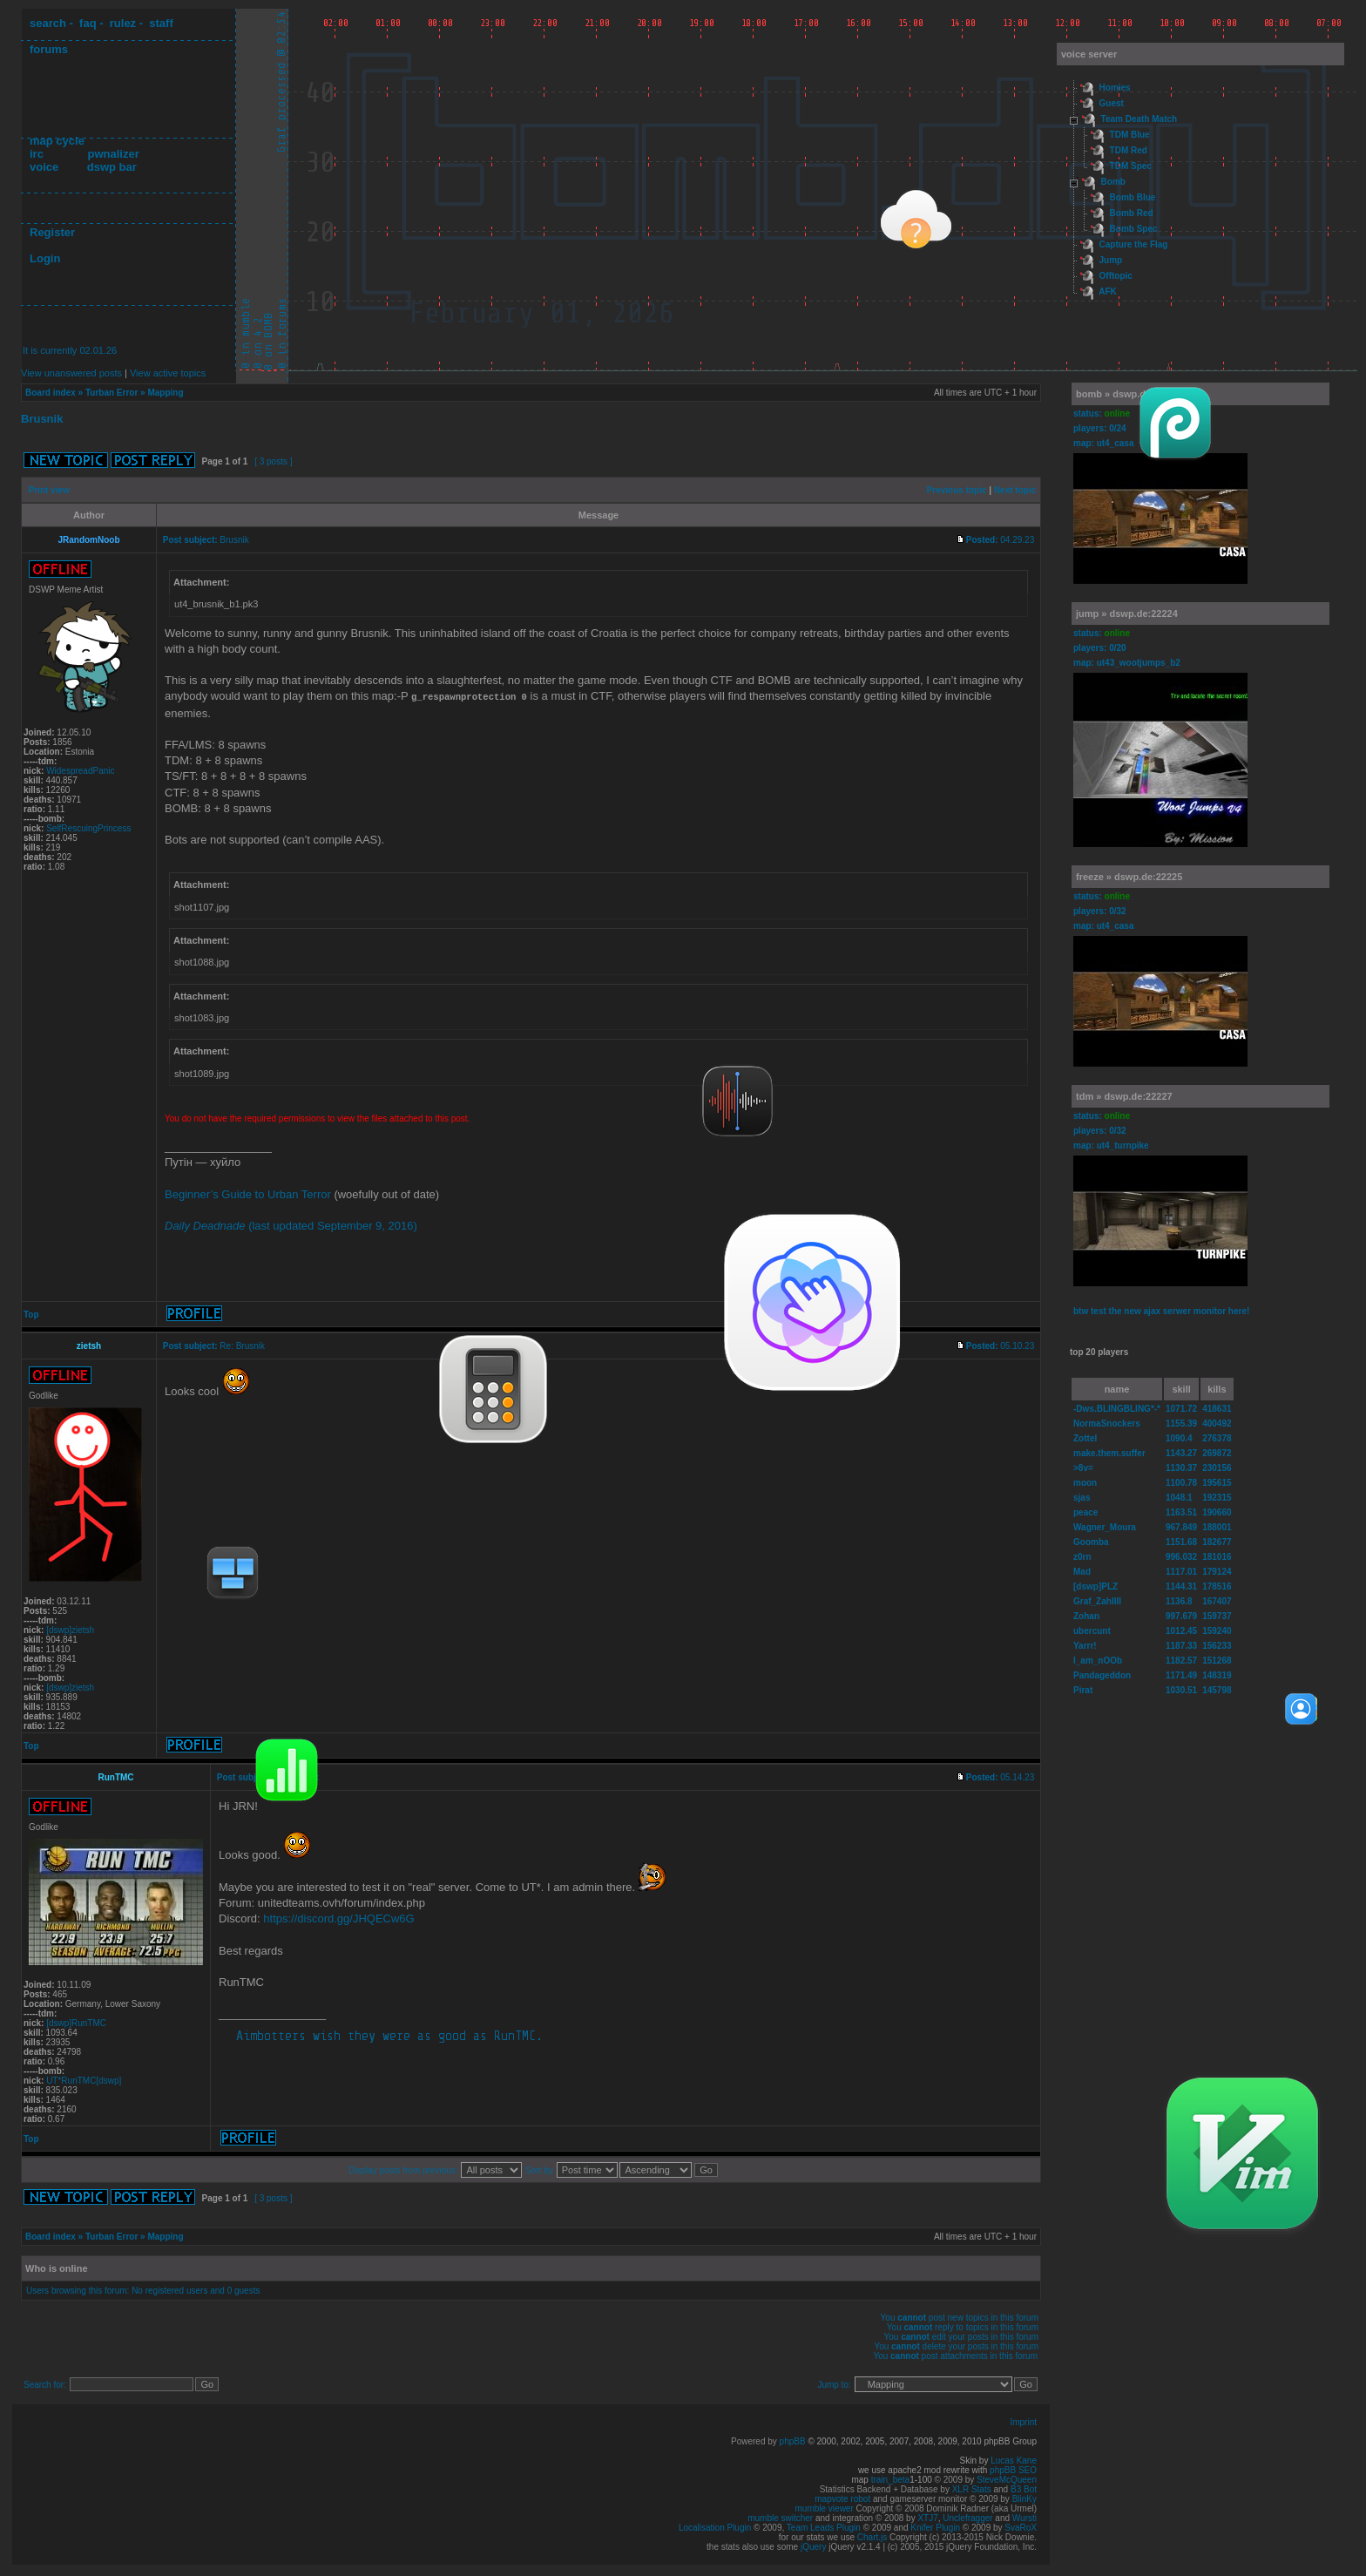  Describe the element at coordinates (233, 1572) in the screenshot. I see `open multitasking view` at that location.